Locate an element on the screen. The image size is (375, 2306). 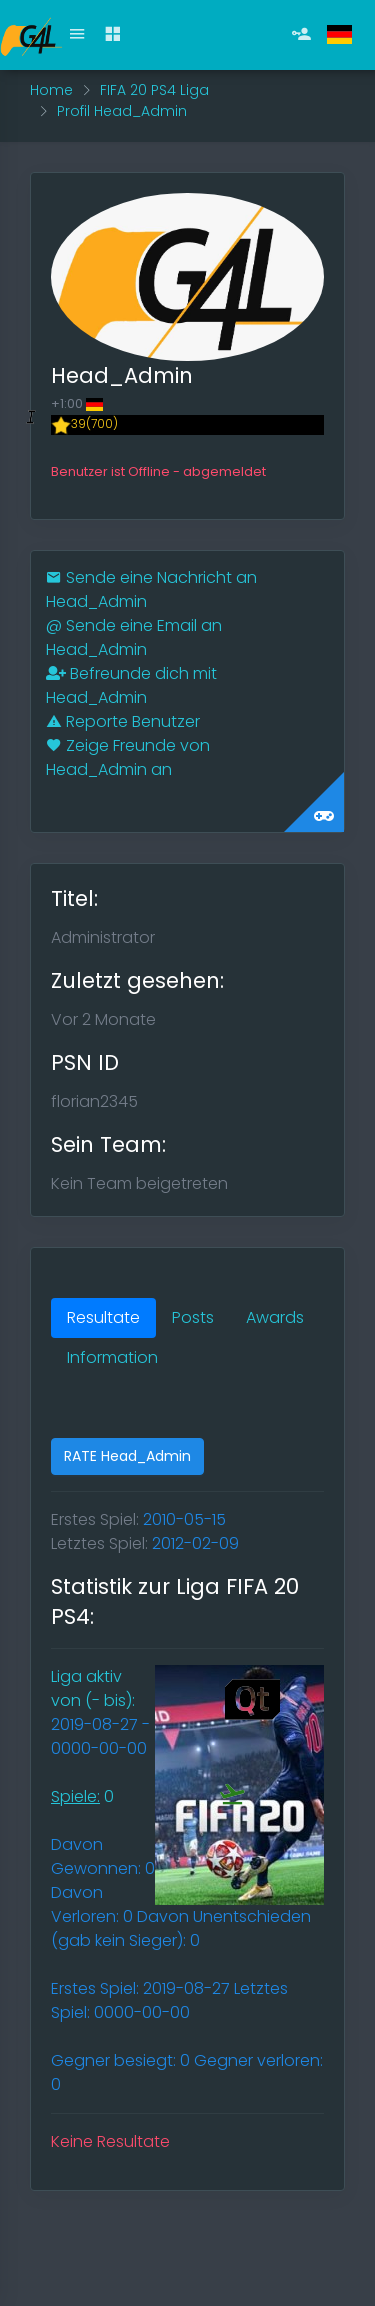
Qt framework branding or logo is located at coordinates (252, 1699).